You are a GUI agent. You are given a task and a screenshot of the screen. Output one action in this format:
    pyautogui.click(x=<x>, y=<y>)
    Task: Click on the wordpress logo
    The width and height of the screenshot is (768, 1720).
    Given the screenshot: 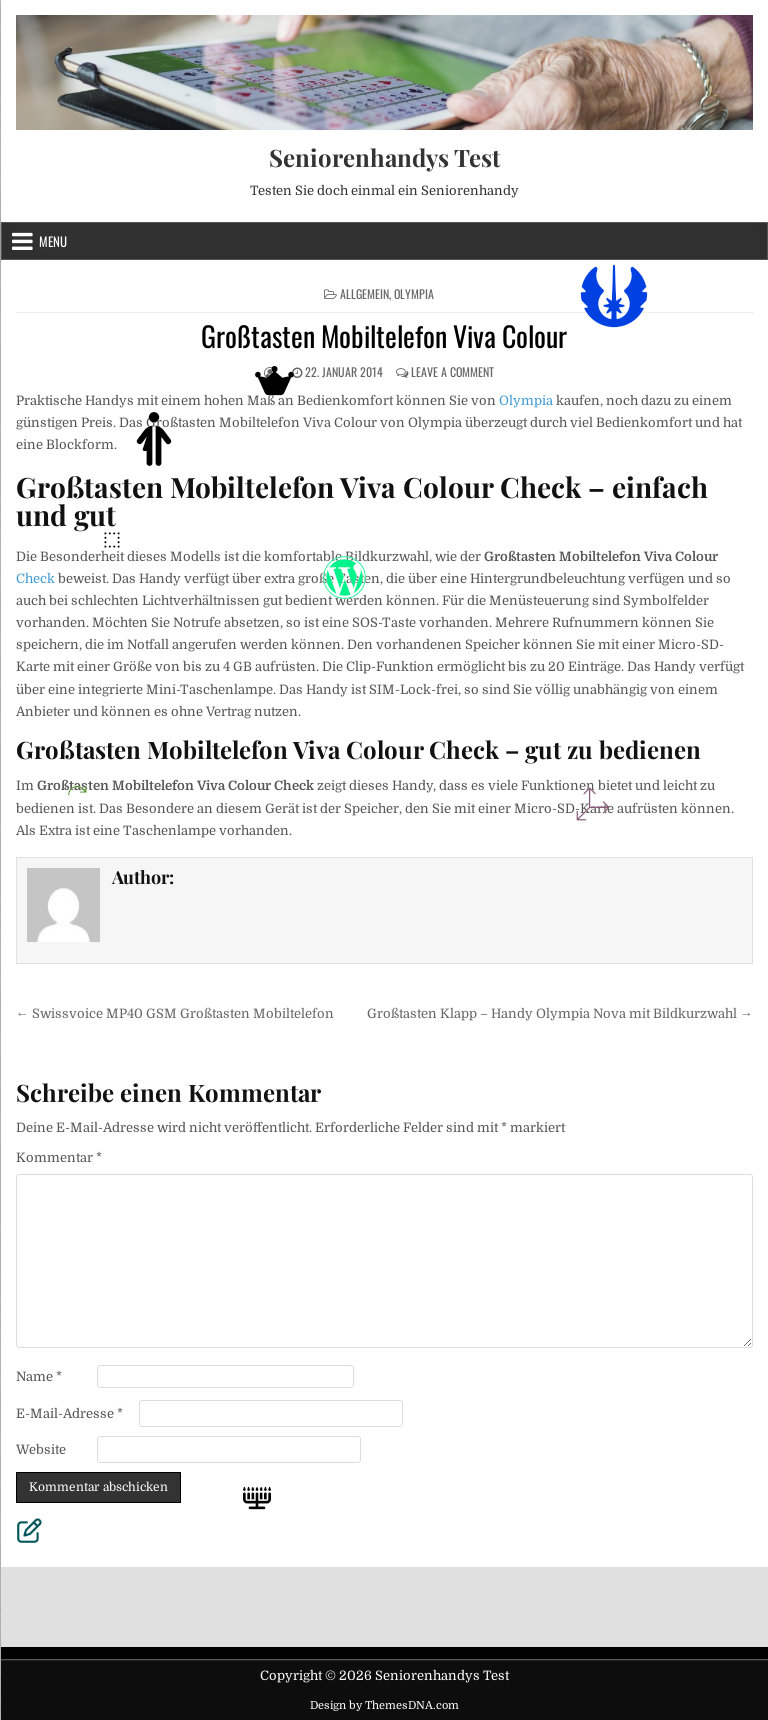 What is the action you would take?
    pyautogui.click(x=344, y=577)
    